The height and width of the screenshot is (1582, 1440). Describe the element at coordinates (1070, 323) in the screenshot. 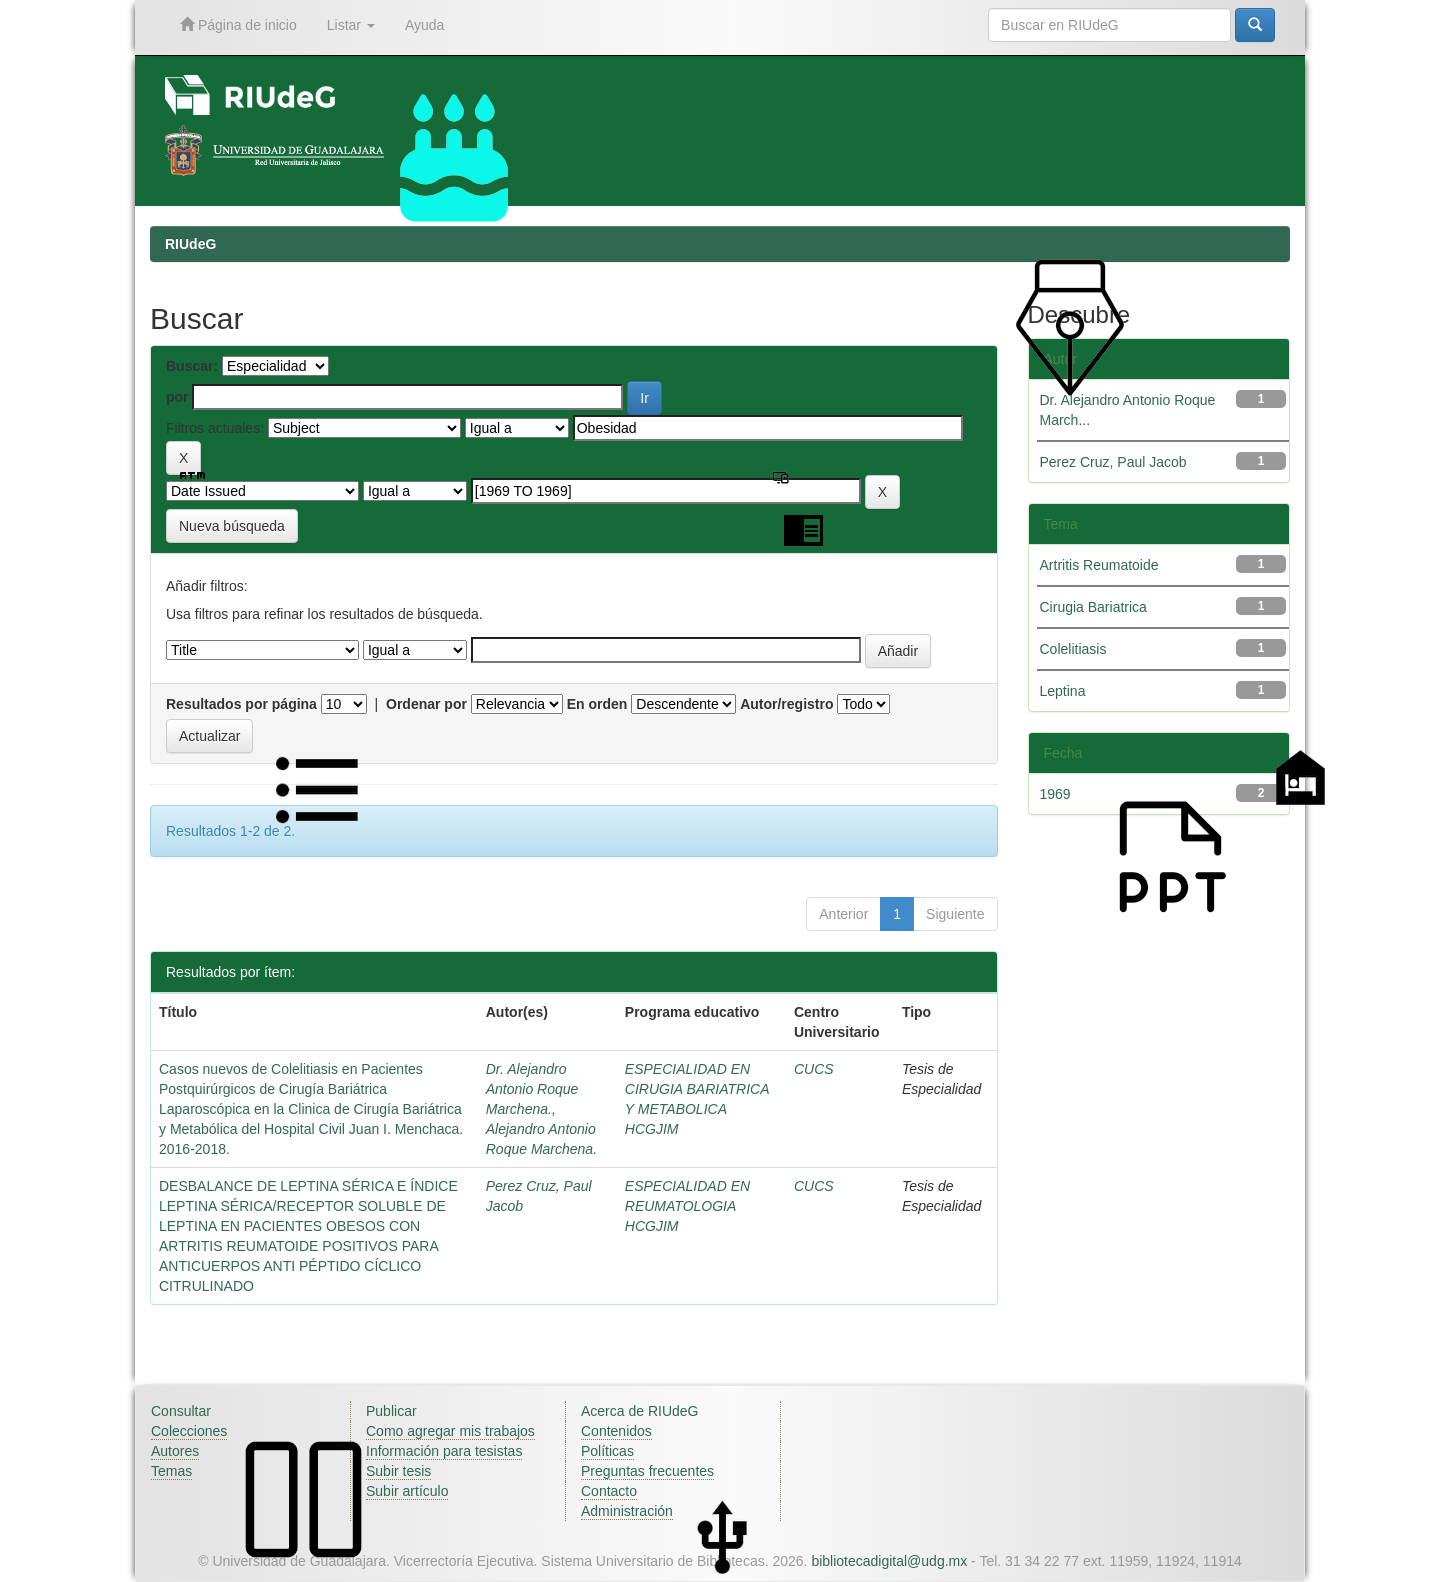

I see `access drawing or illustration tools` at that location.